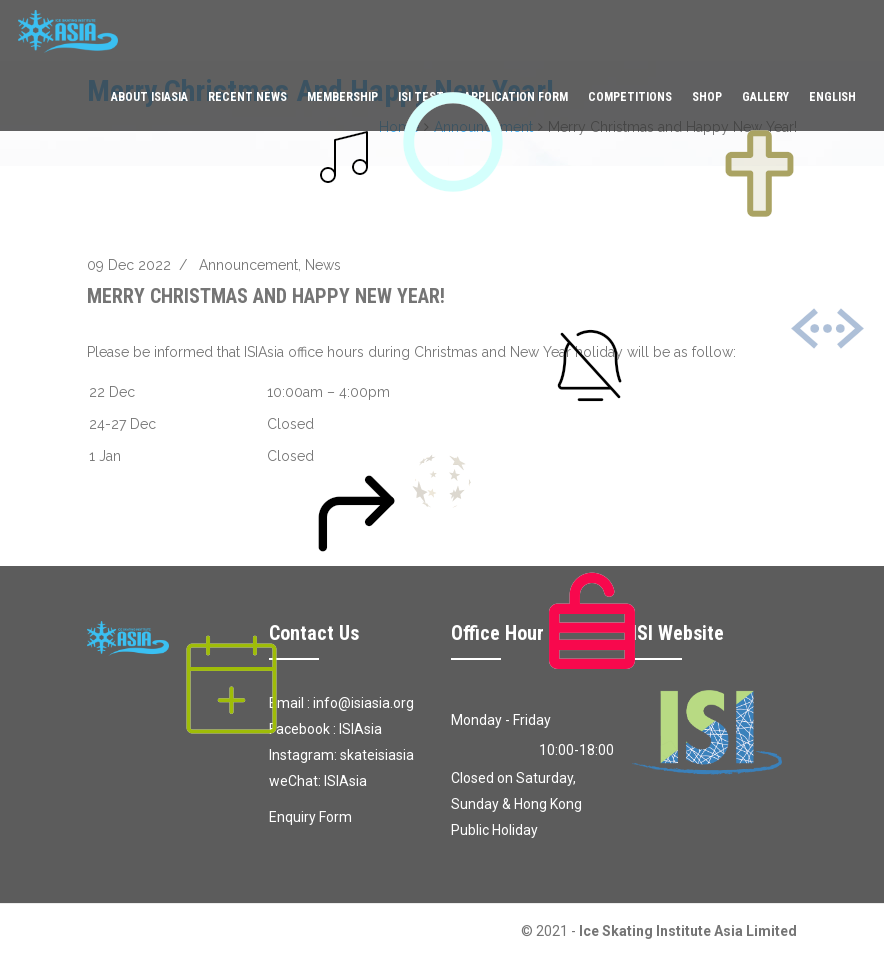 The width and height of the screenshot is (884, 958). Describe the element at coordinates (356, 513) in the screenshot. I see `share or forward content` at that location.